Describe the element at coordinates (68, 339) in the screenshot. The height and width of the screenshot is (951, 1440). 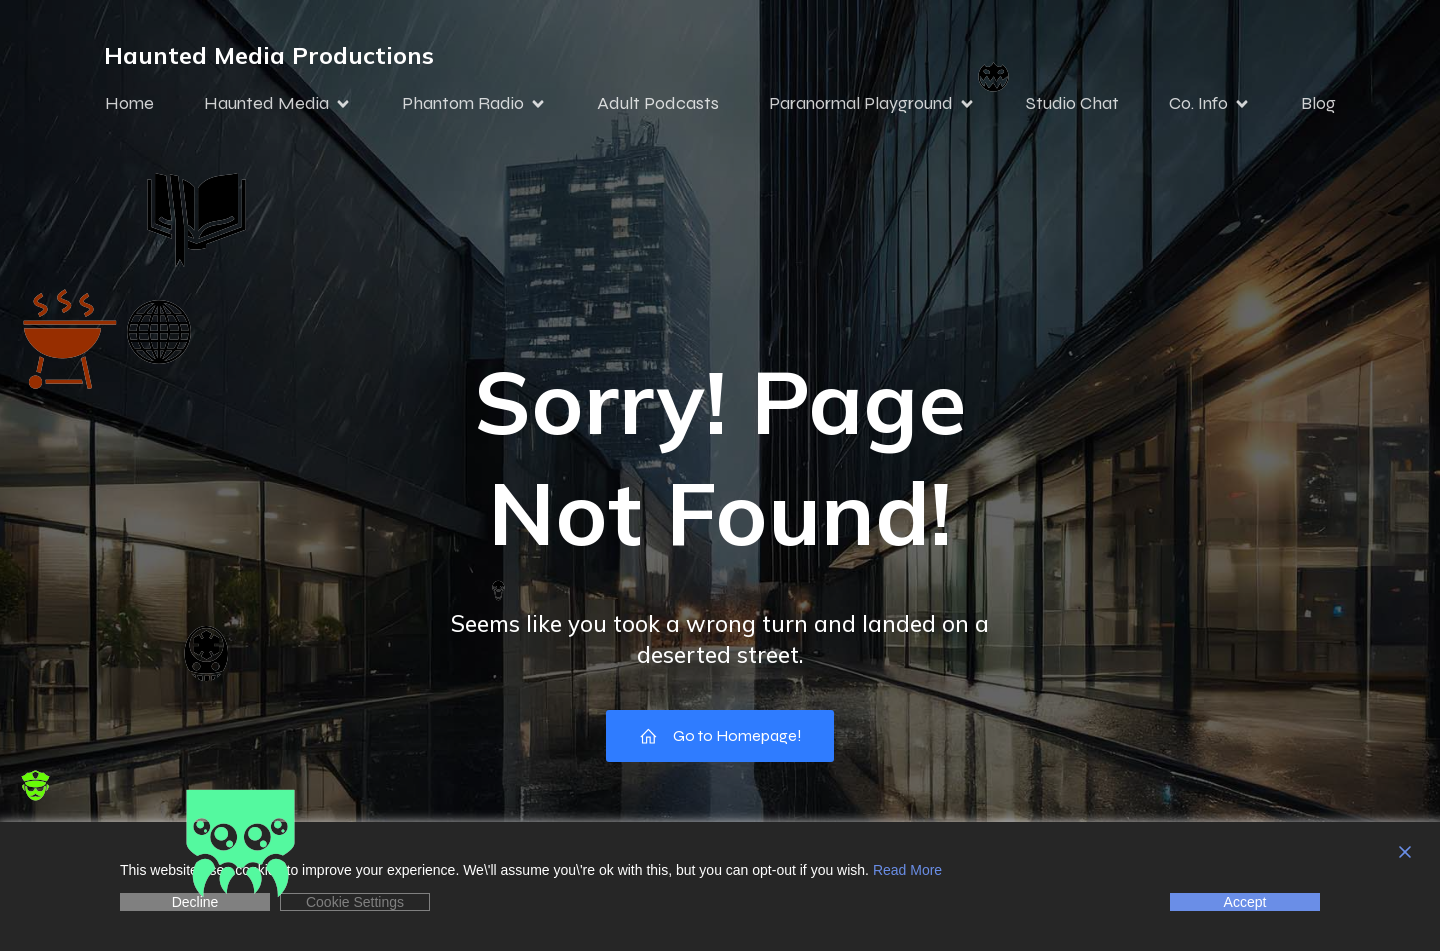
I see `browse outdoor cooking or grilling recipes` at that location.